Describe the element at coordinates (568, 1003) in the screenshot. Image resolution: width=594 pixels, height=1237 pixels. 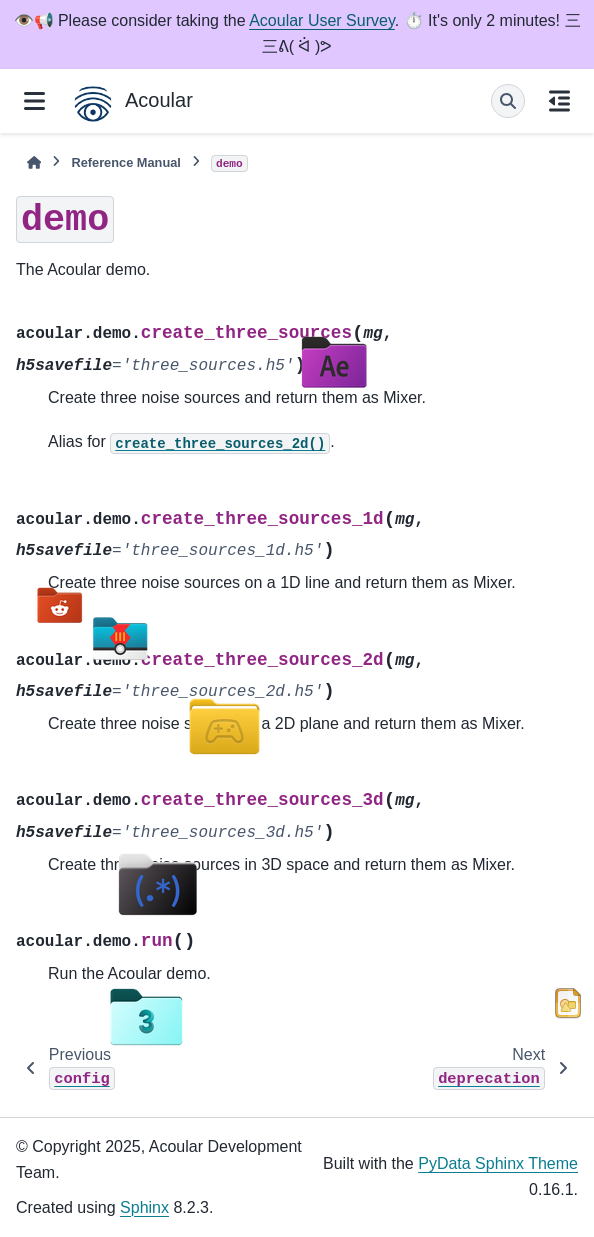
I see `open a vector graphics document` at that location.